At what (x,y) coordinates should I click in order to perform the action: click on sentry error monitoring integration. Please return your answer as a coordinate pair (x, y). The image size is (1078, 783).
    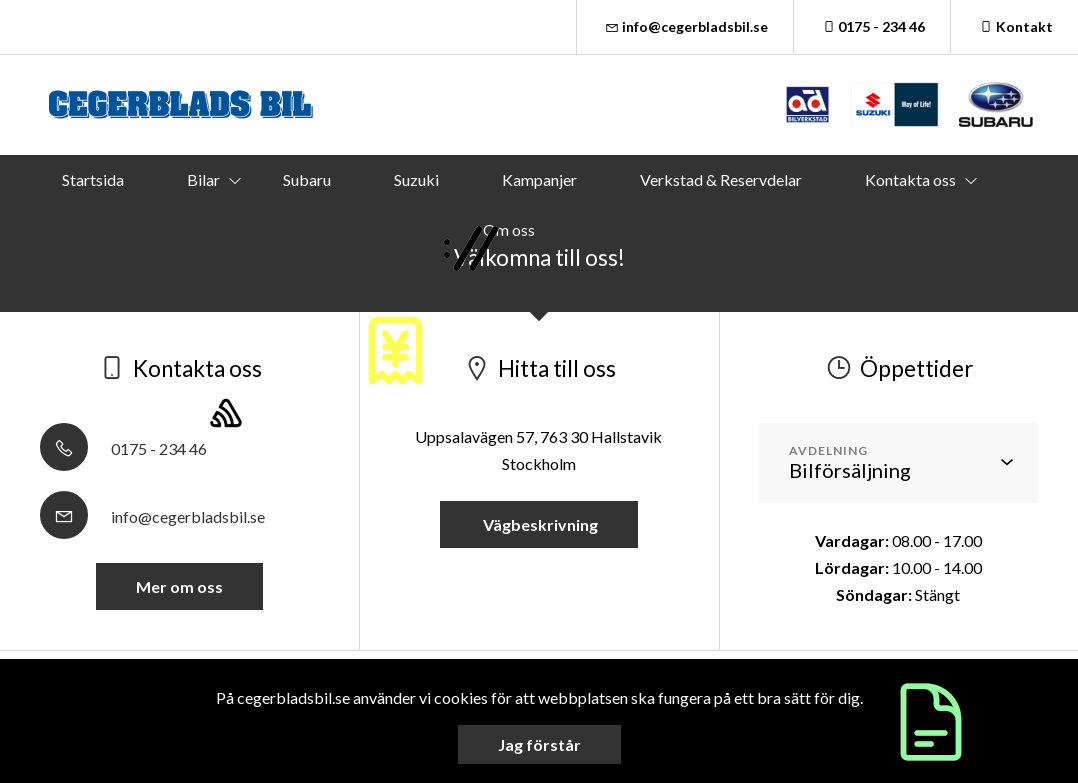
    Looking at the image, I should click on (226, 413).